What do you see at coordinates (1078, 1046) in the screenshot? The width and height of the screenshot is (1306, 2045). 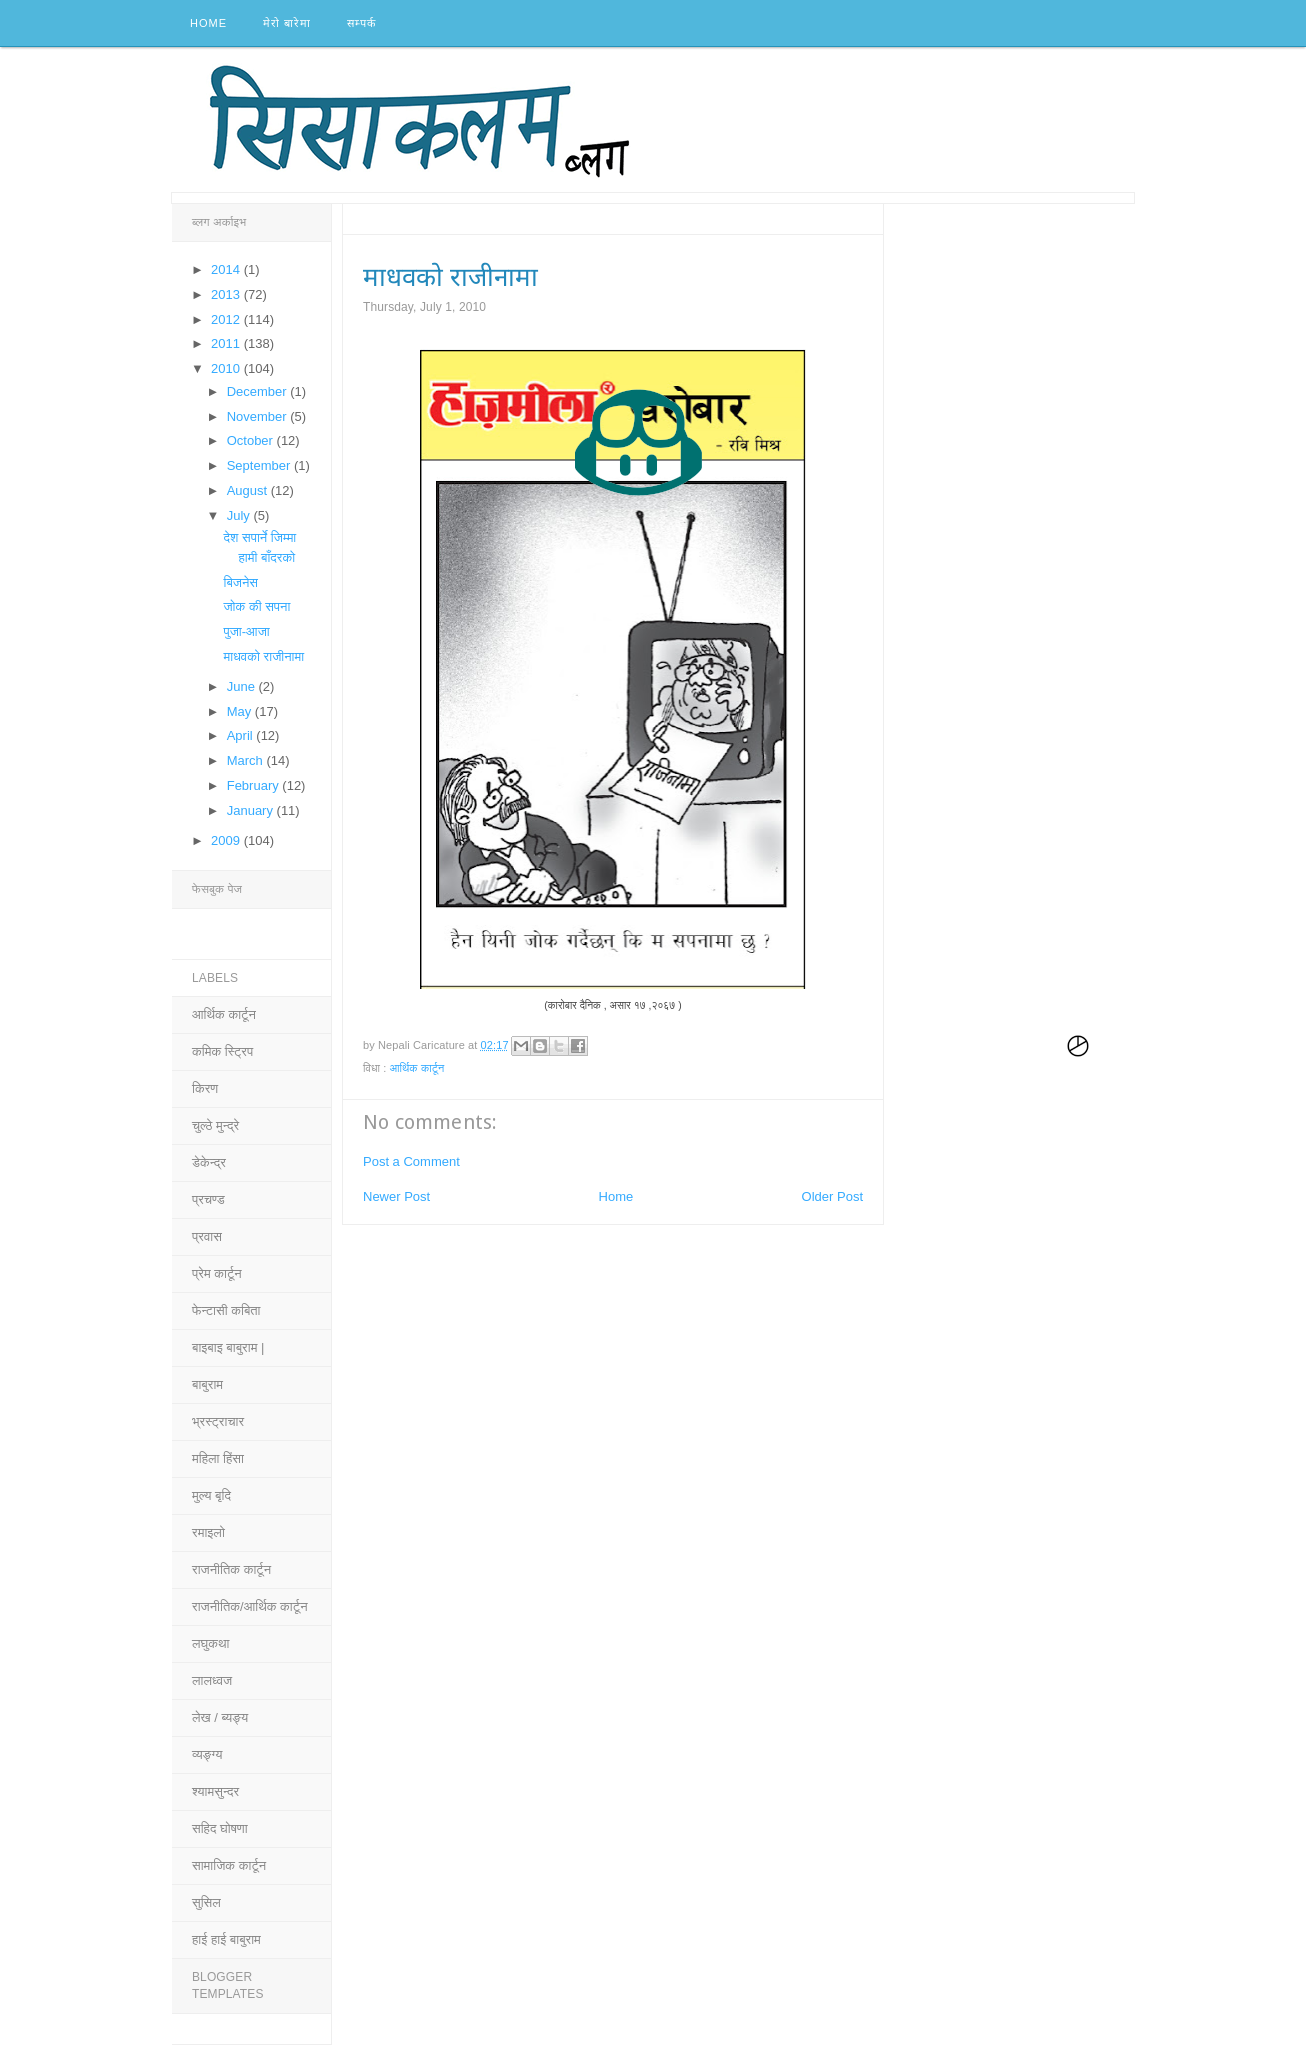 I see `view analytics or statistics breakdown` at bounding box center [1078, 1046].